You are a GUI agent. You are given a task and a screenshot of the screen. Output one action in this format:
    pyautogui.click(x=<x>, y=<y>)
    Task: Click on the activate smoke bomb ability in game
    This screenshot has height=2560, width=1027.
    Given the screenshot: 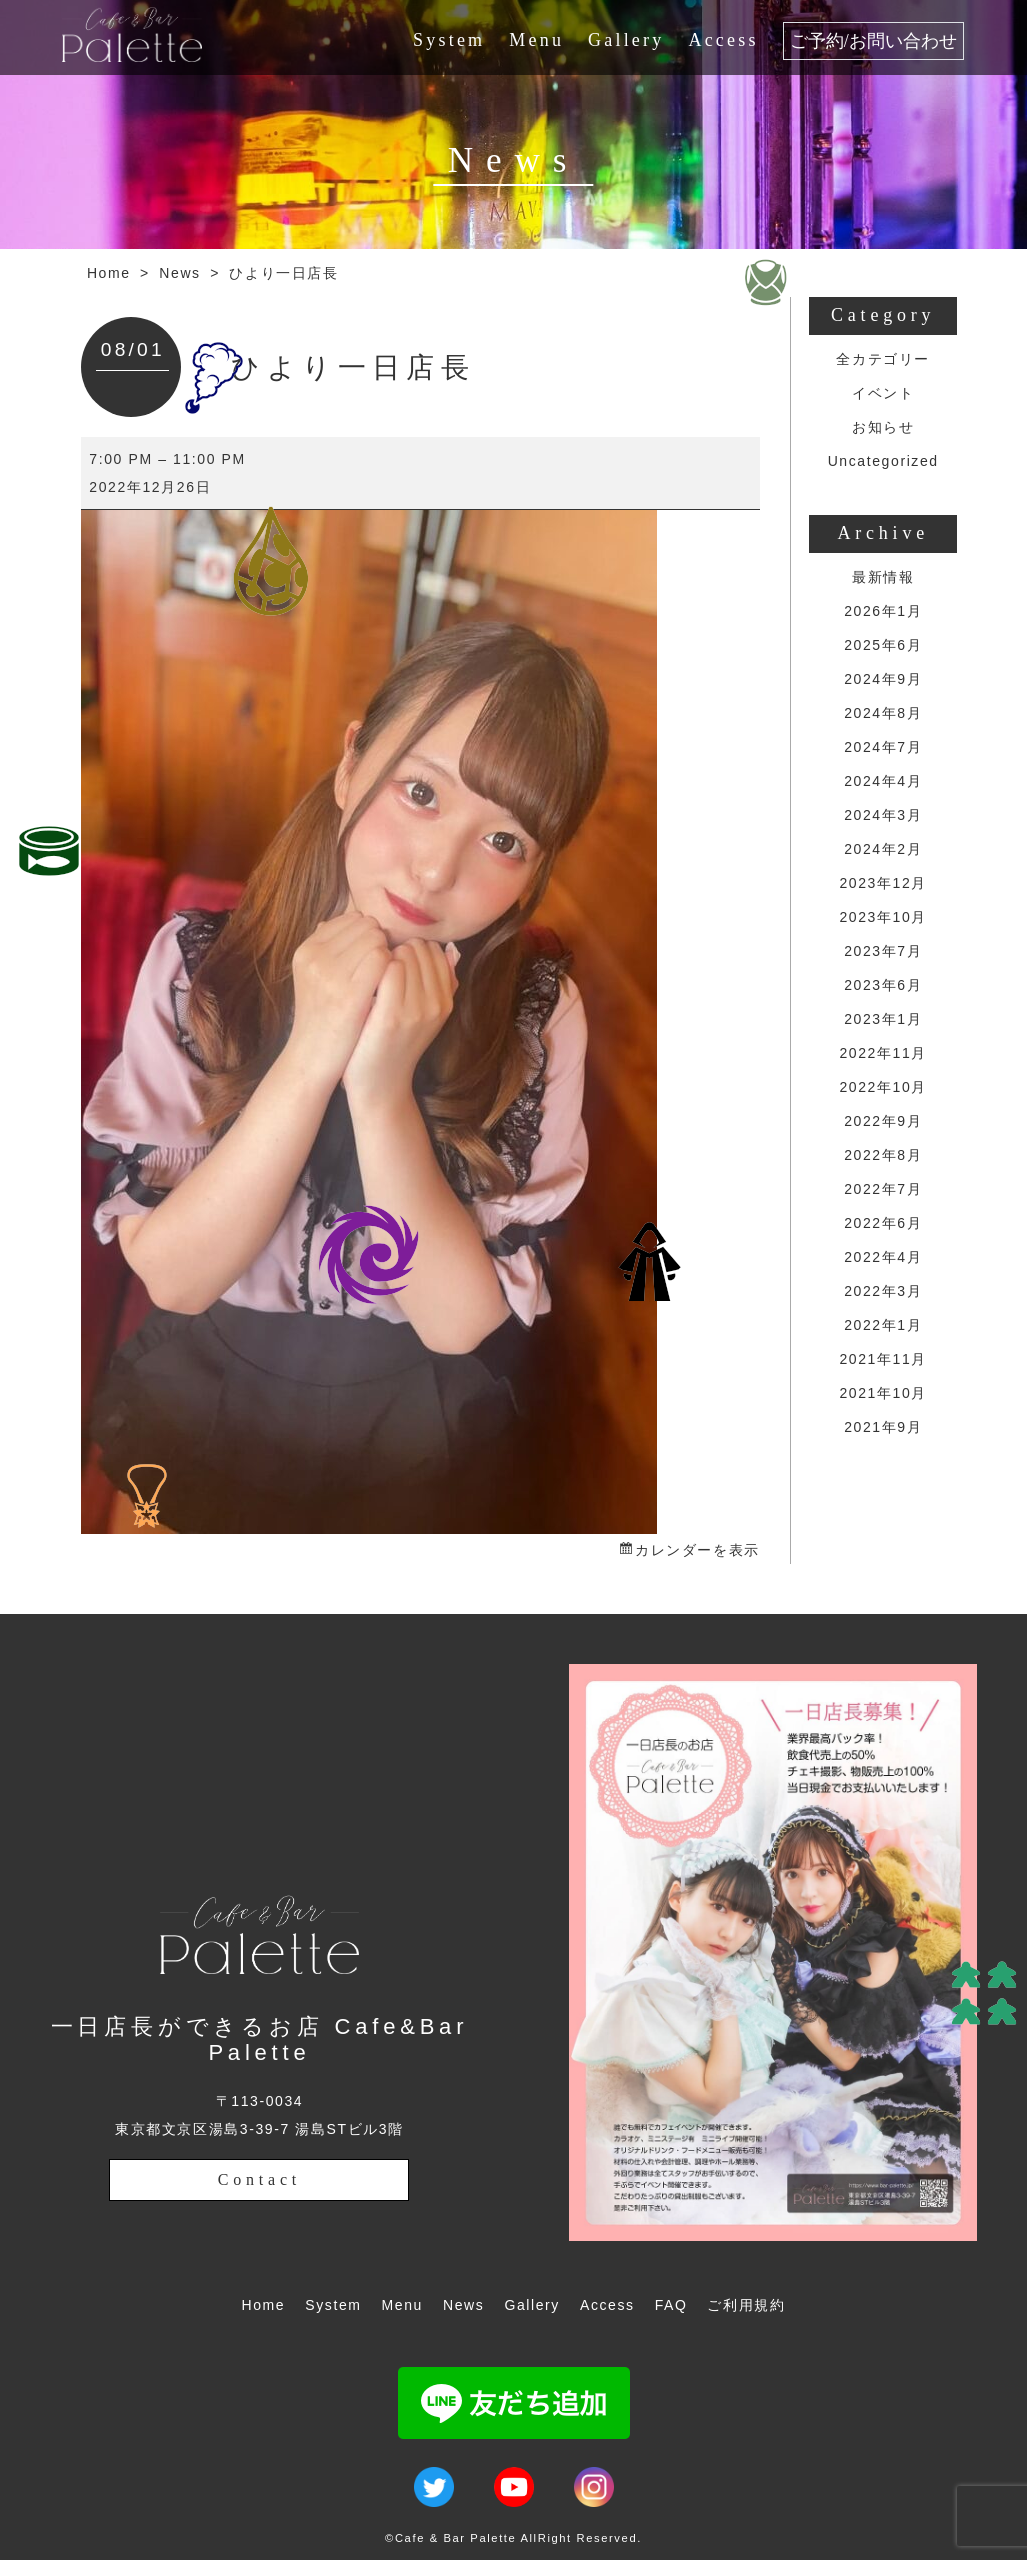 What is the action you would take?
    pyautogui.click(x=214, y=378)
    